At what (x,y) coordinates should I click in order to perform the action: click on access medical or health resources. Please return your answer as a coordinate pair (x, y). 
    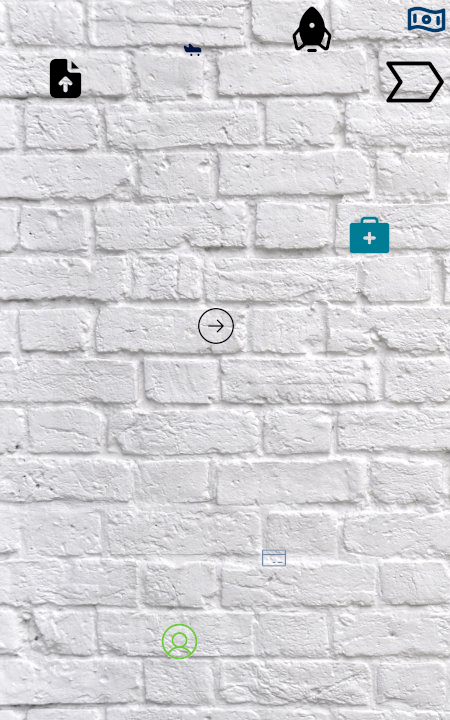
    Looking at the image, I should click on (369, 236).